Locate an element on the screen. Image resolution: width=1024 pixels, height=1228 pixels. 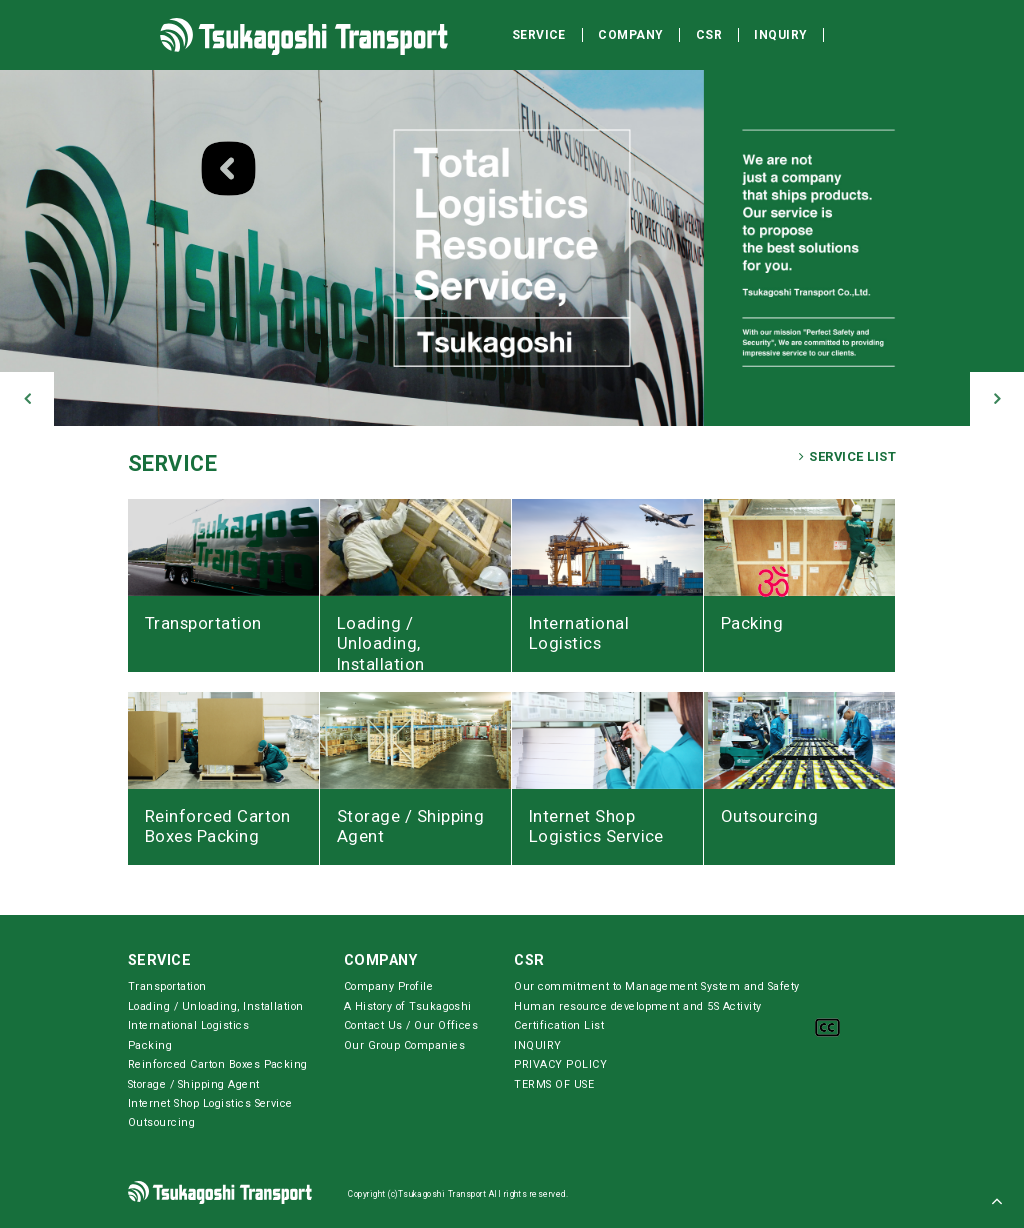
indicates hinduism or hindu-related content is located at coordinates (773, 581).